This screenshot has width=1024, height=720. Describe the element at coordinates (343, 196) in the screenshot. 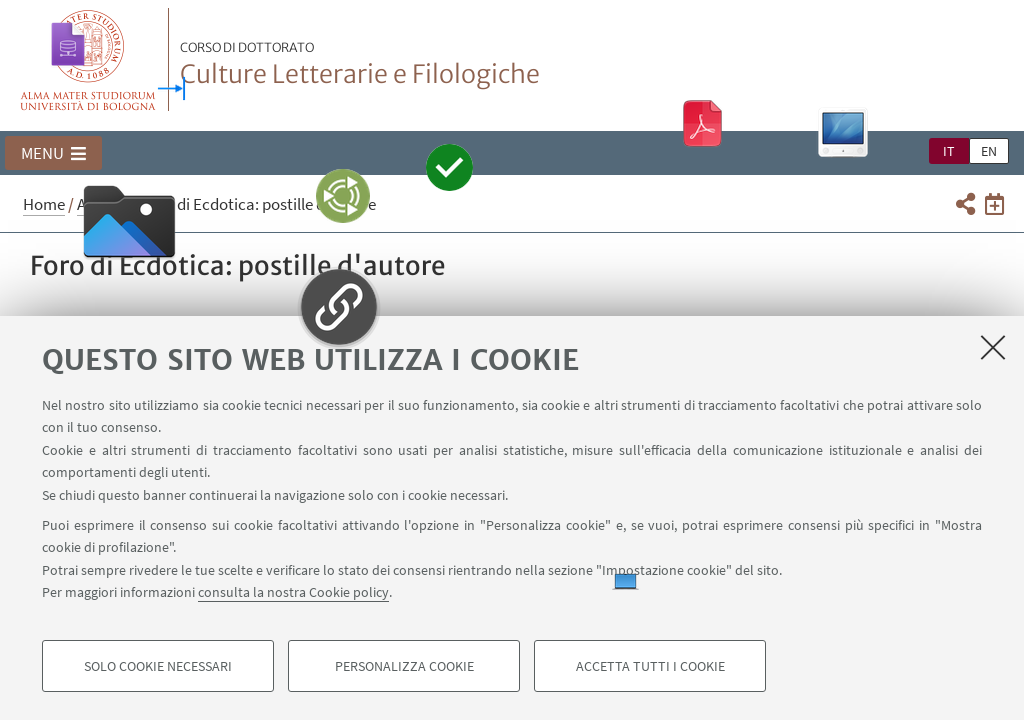

I see `launch the ubuntu mate desktop environment` at that location.